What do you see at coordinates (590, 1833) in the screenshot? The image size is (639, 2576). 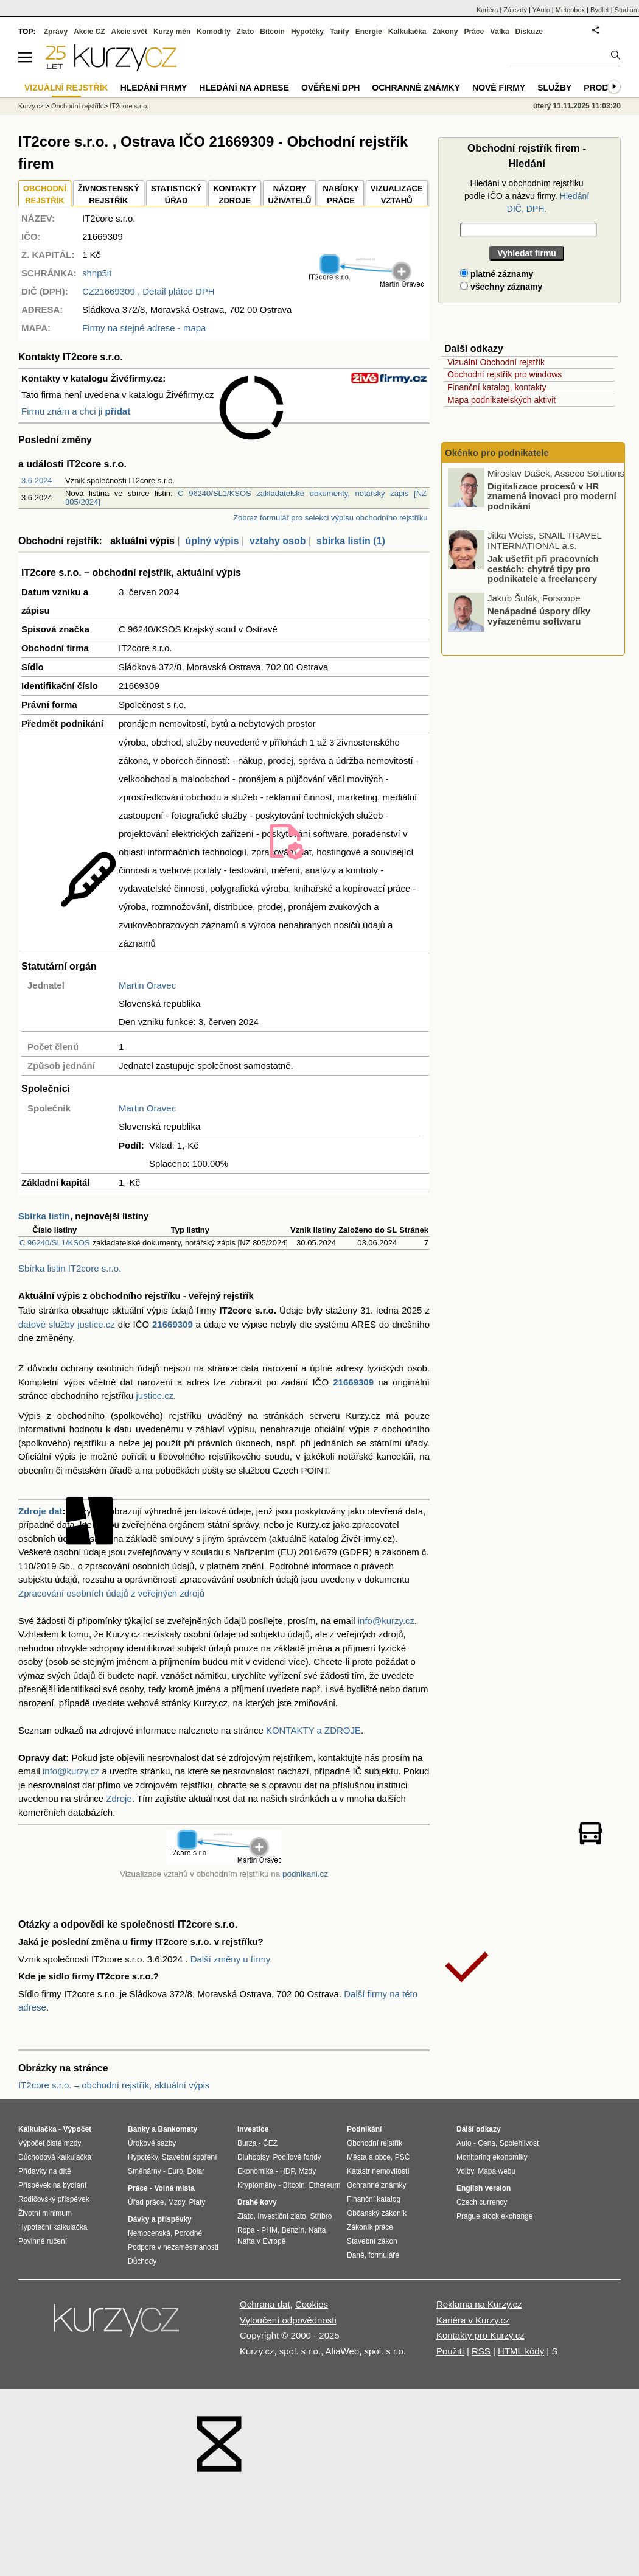 I see `view bus routes or schedules` at bounding box center [590, 1833].